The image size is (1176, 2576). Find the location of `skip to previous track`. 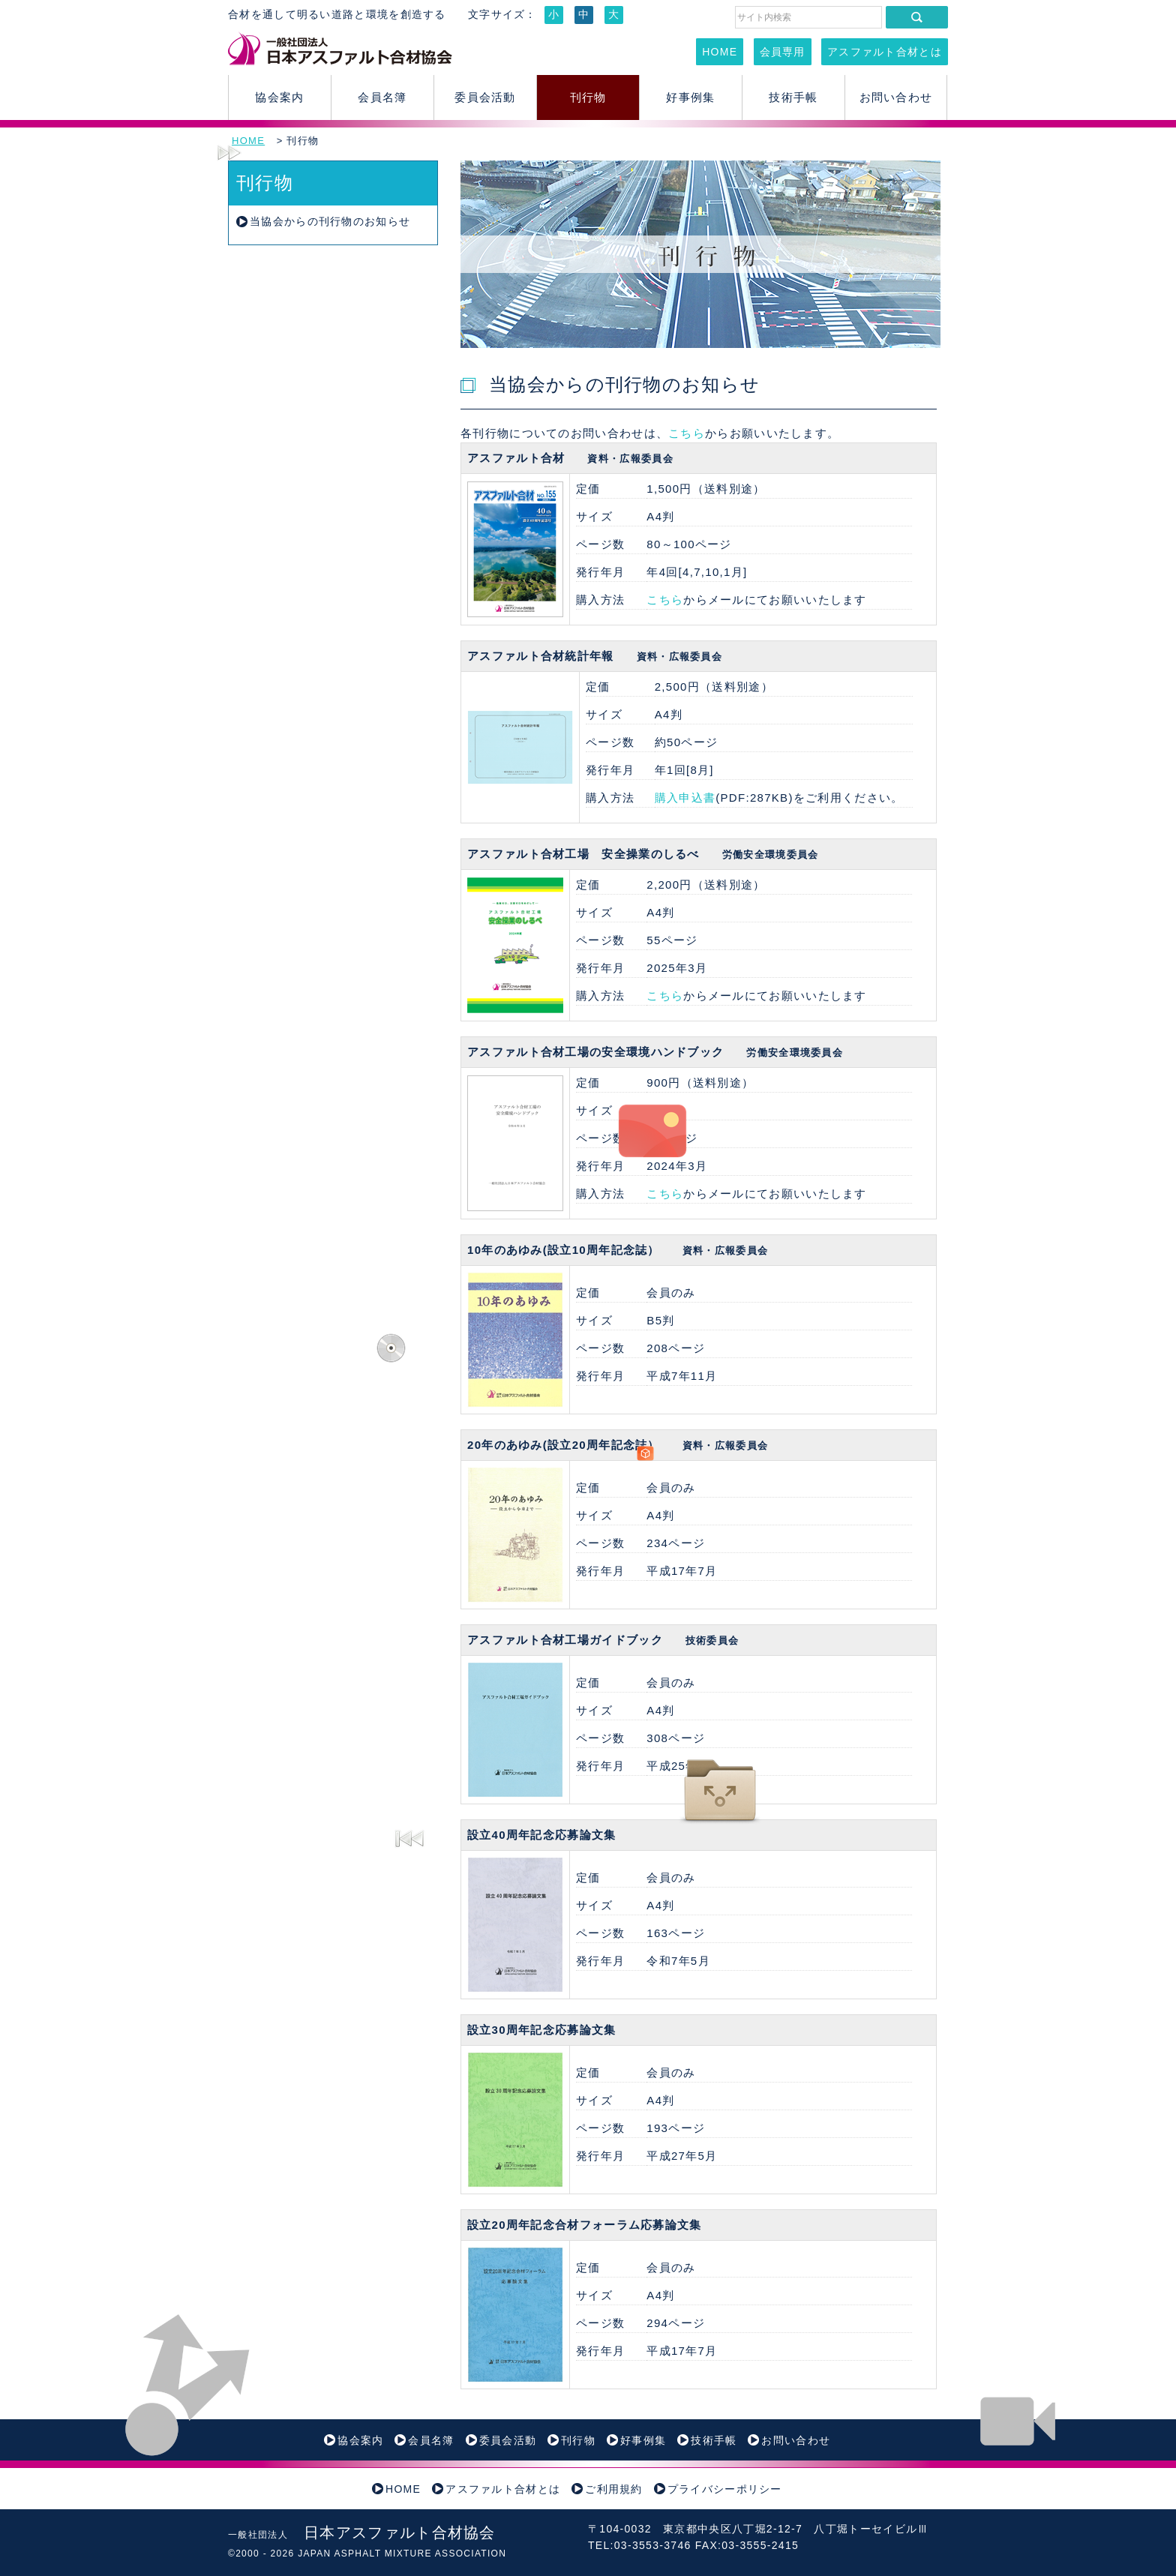

skip to previous track is located at coordinates (410, 1839).